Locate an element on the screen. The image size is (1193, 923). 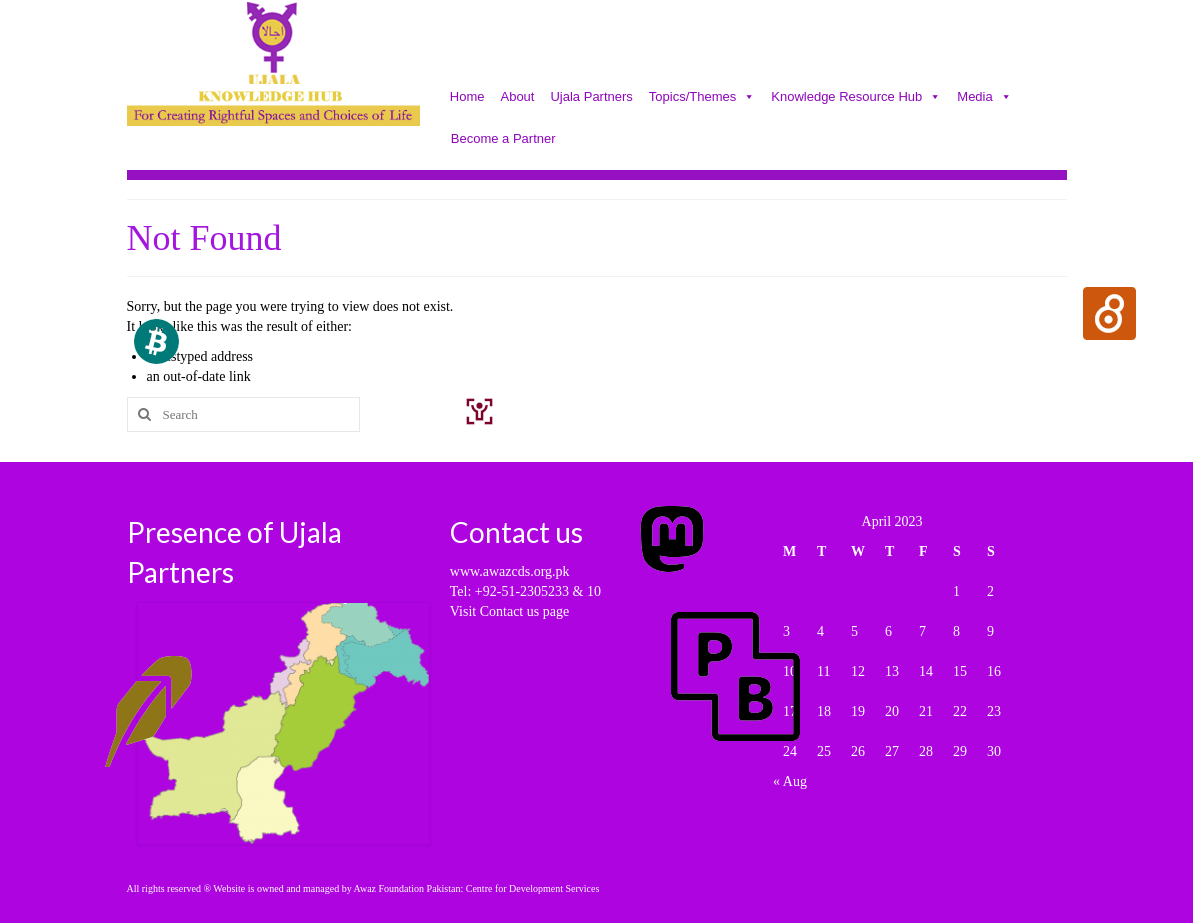
bitcoin cryptocurrency logo is located at coordinates (156, 341).